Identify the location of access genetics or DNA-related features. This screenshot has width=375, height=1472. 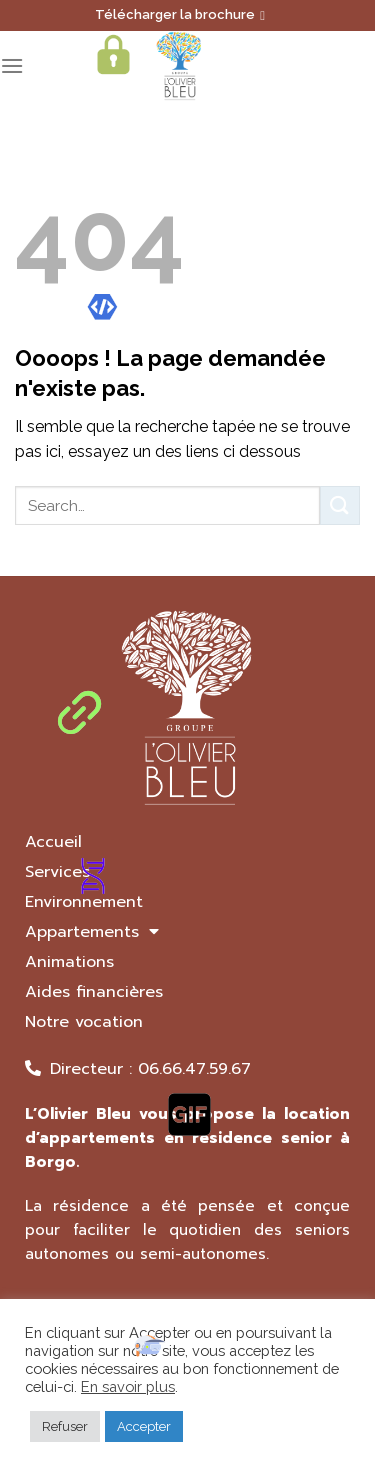
(93, 876).